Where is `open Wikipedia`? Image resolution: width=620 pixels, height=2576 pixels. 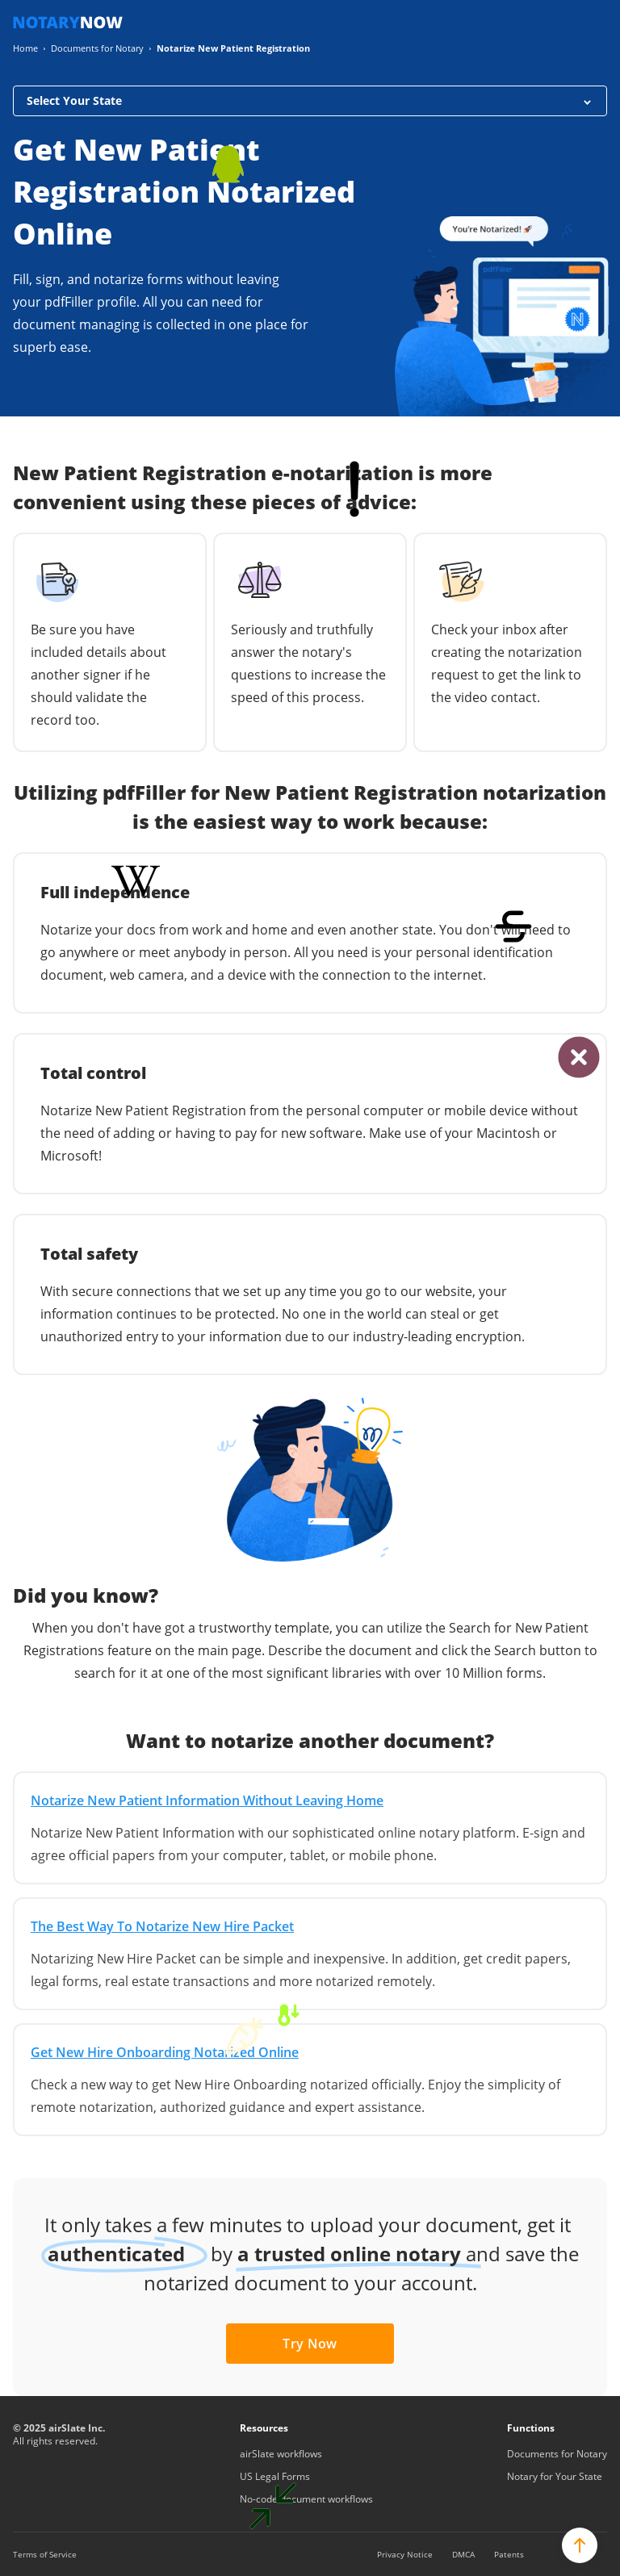 open Wikipedia is located at coordinates (136, 881).